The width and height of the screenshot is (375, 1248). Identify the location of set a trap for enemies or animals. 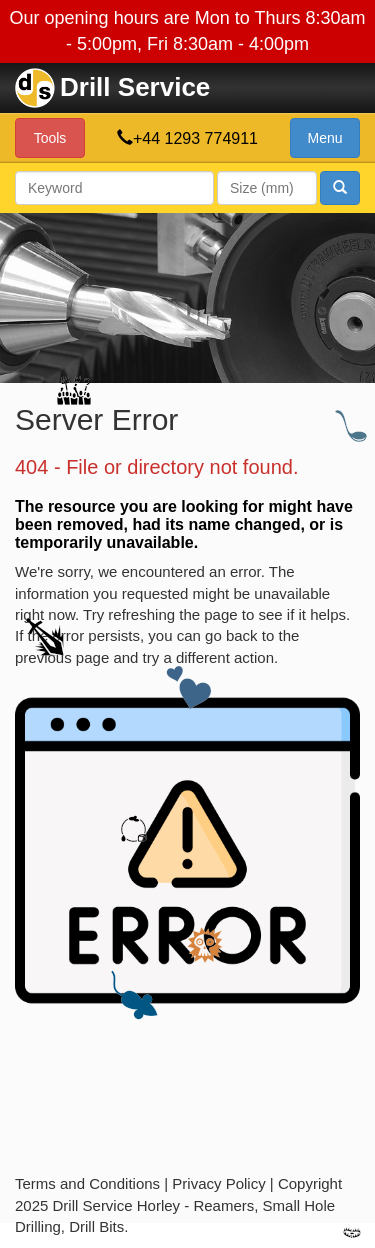
(352, 1232).